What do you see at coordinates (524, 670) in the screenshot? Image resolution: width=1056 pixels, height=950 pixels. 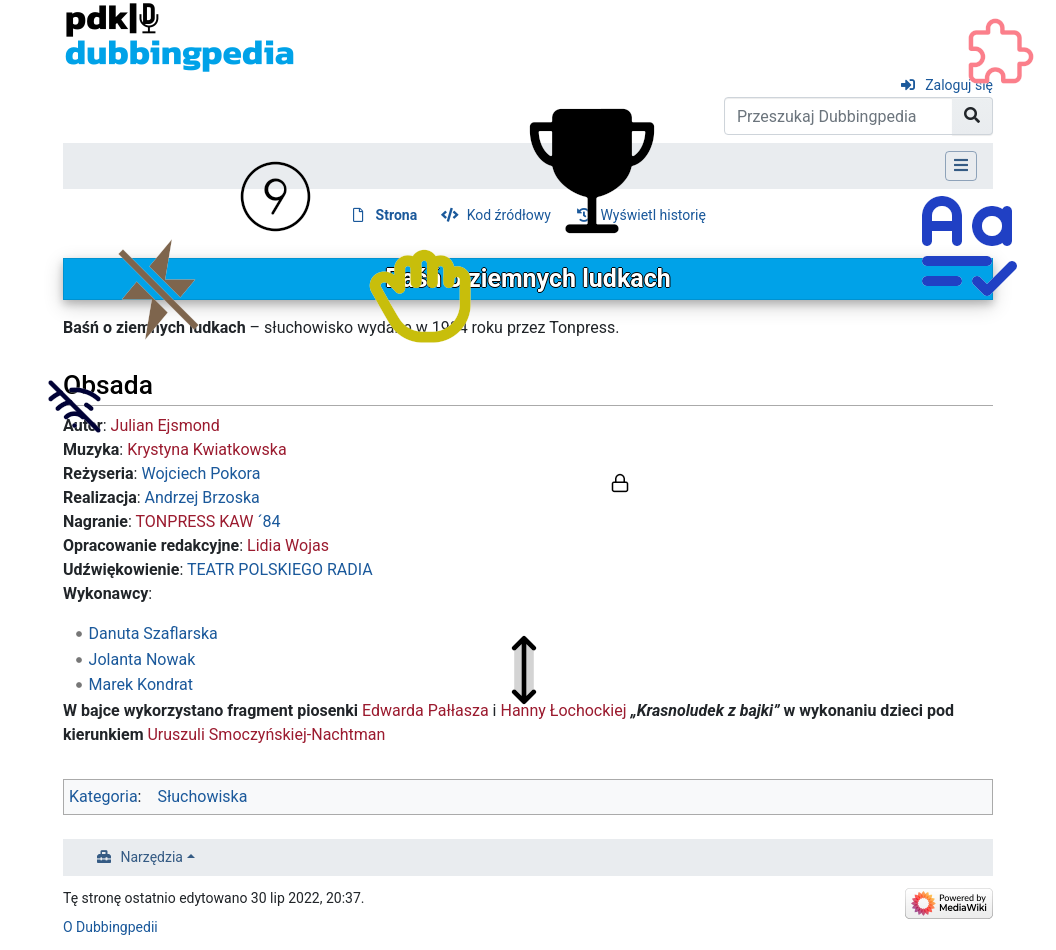 I see `adjust height or vertical size` at bounding box center [524, 670].